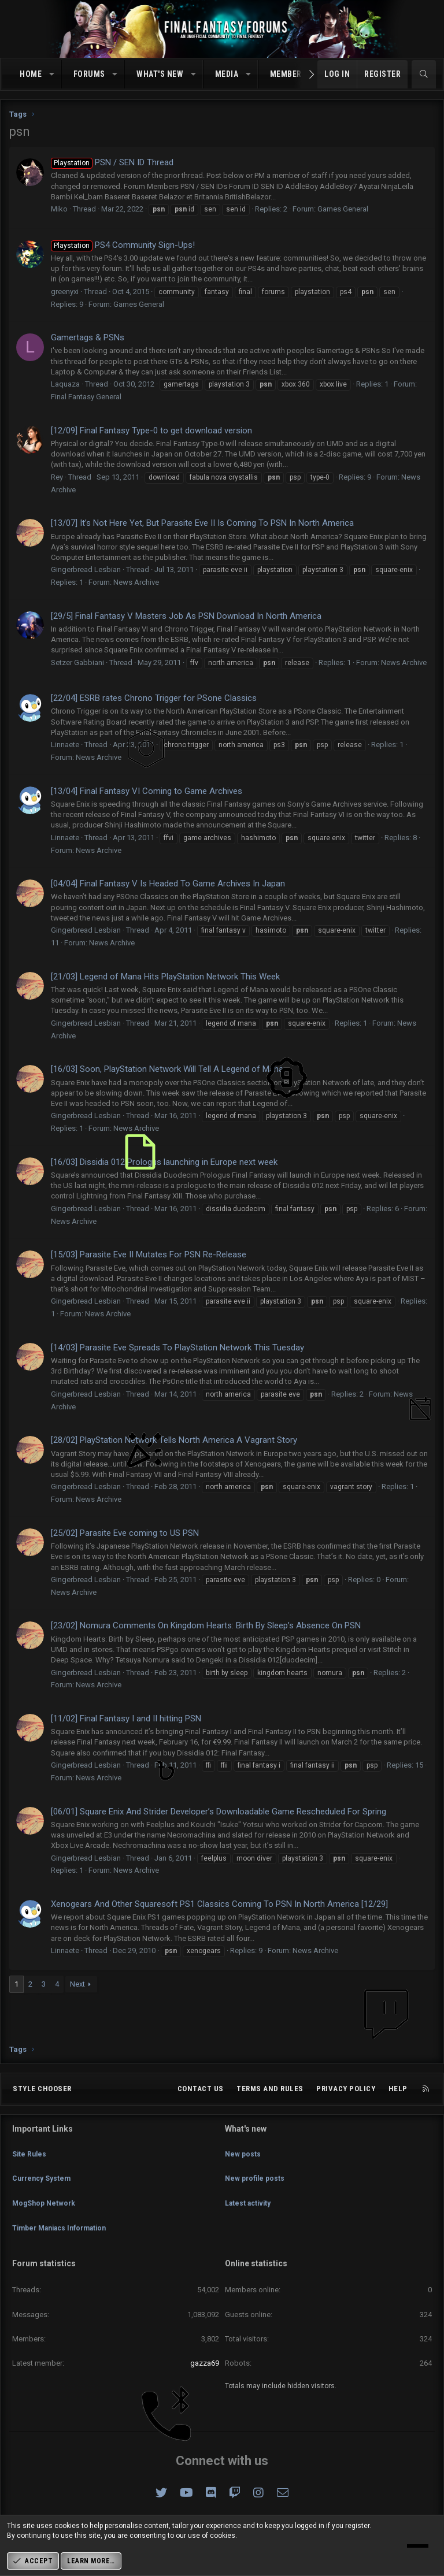 This screenshot has height=2576, width=444. Describe the element at coordinates (287, 1078) in the screenshot. I see `indicates rank or position number 9` at that location.